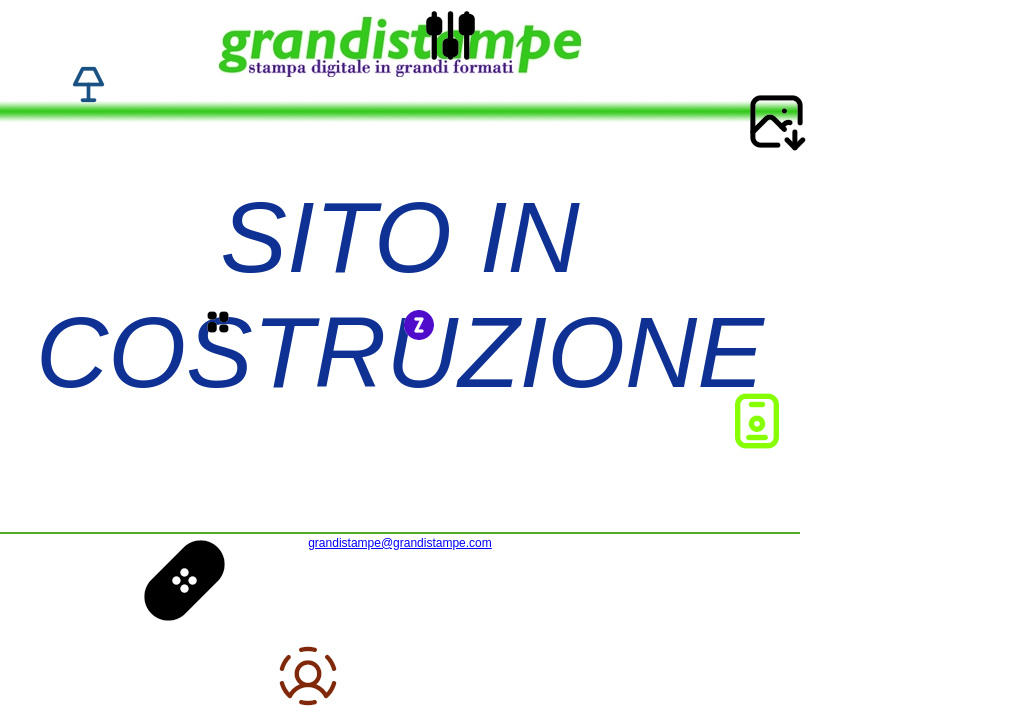  I want to click on download image to device, so click(776, 121).